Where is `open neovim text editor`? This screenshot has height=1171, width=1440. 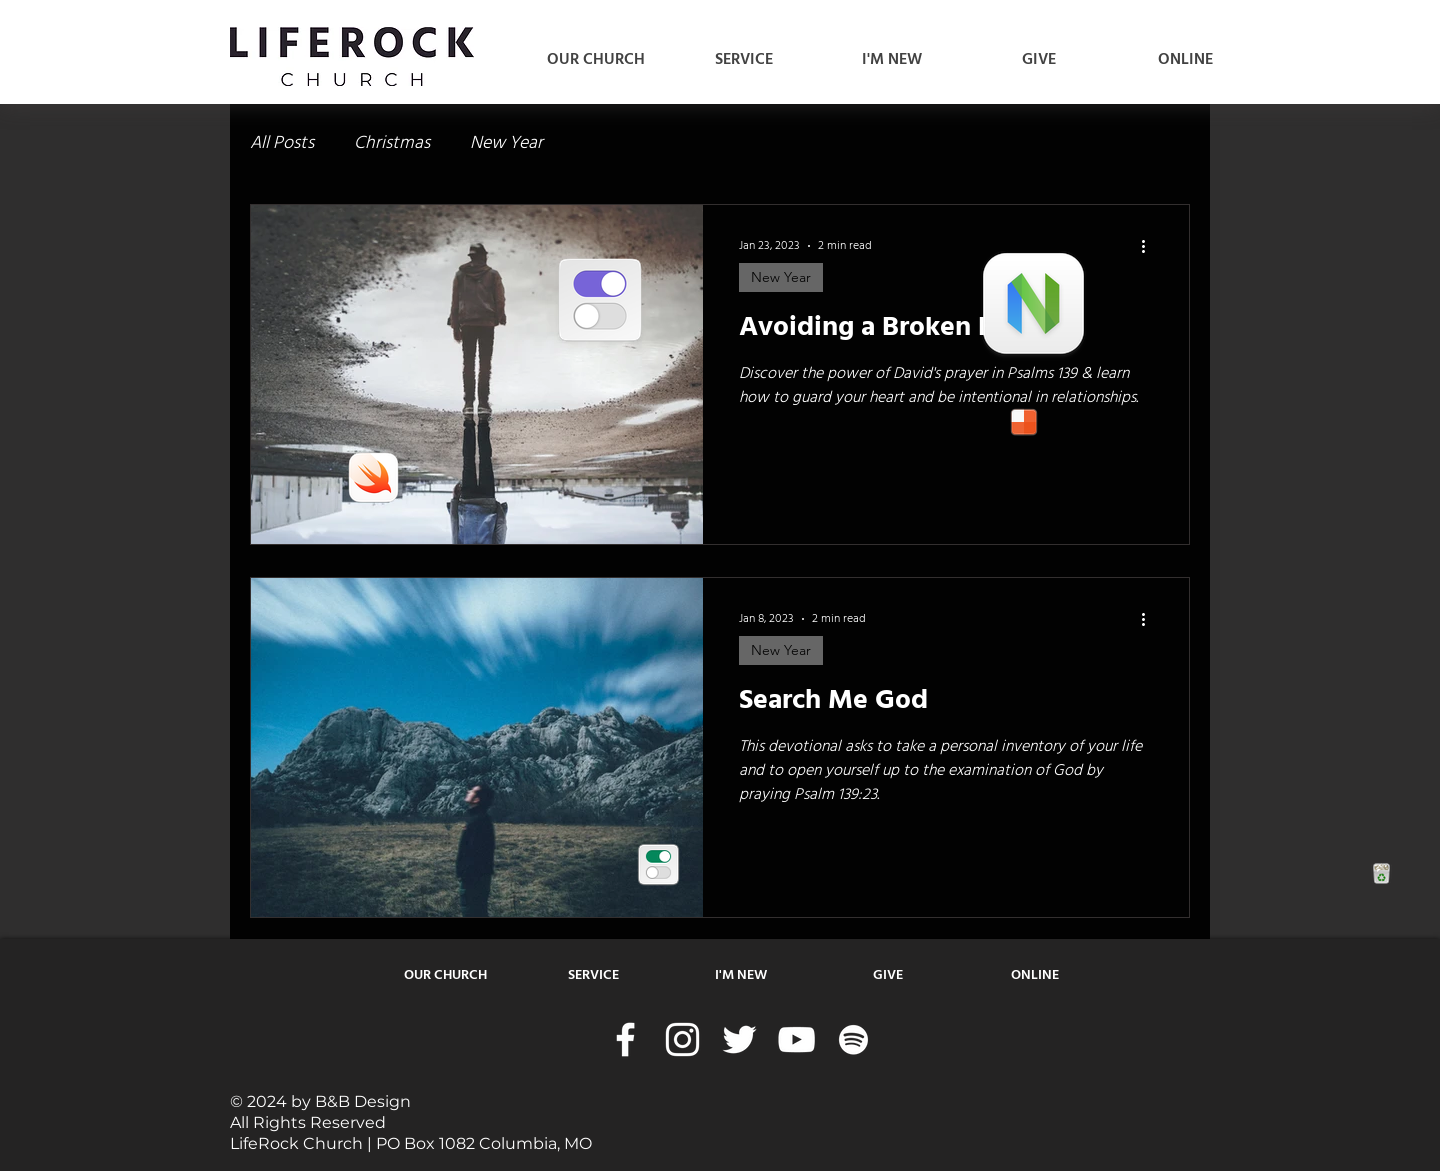 open neovim text editor is located at coordinates (1033, 303).